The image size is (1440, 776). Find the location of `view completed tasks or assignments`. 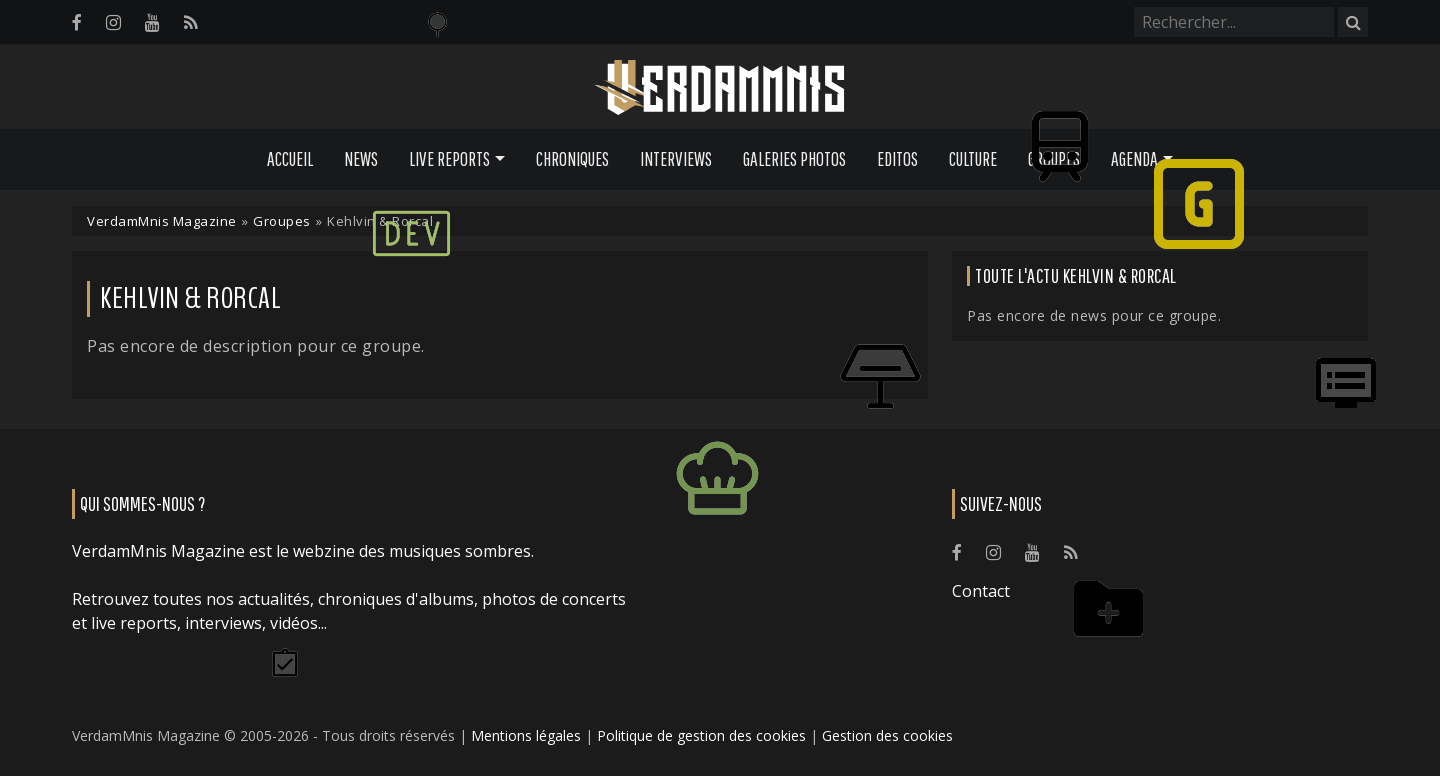

view completed tasks or assignments is located at coordinates (285, 664).